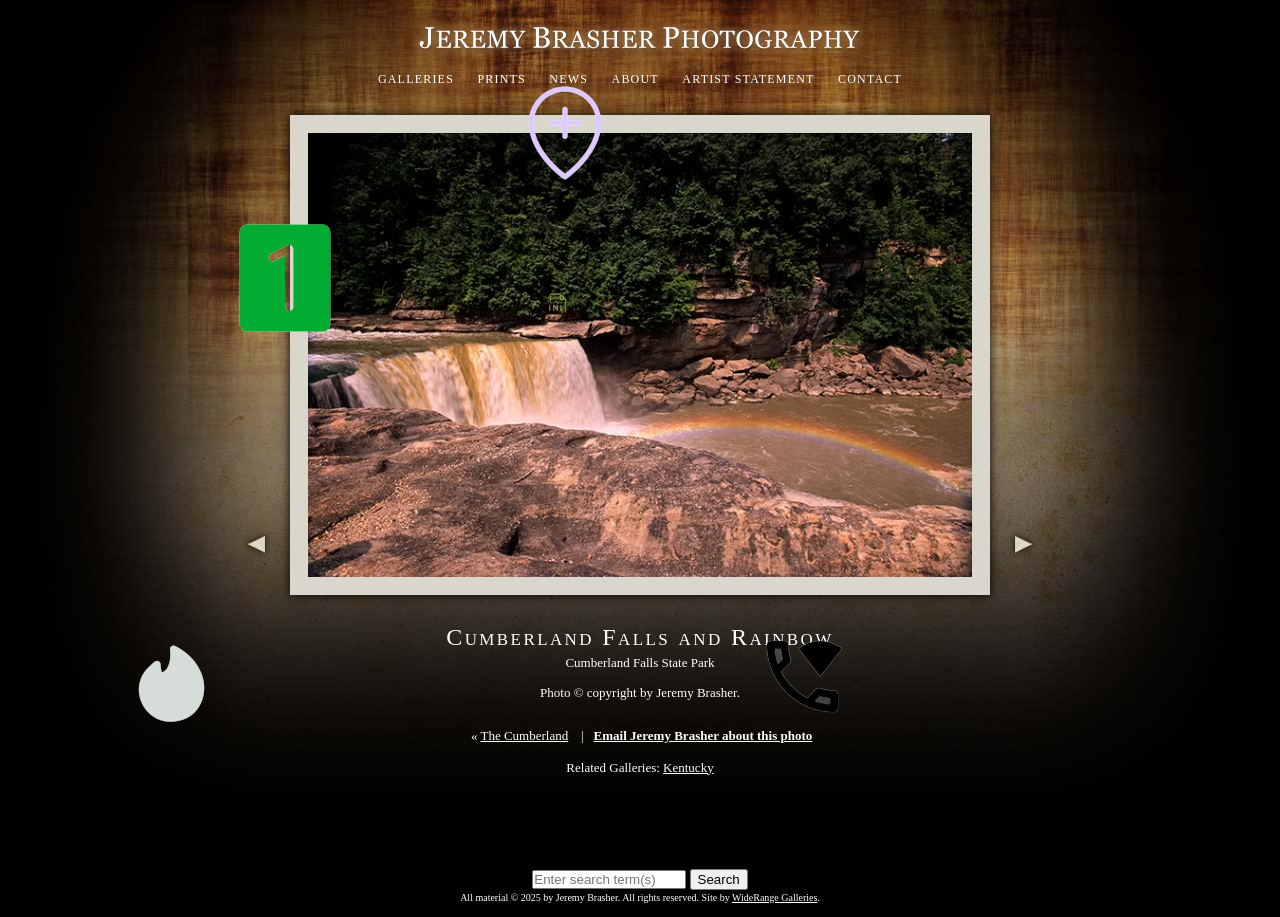  What do you see at coordinates (285, 278) in the screenshot?
I see `indicates first place or top ranking` at bounding box center [285, 278].